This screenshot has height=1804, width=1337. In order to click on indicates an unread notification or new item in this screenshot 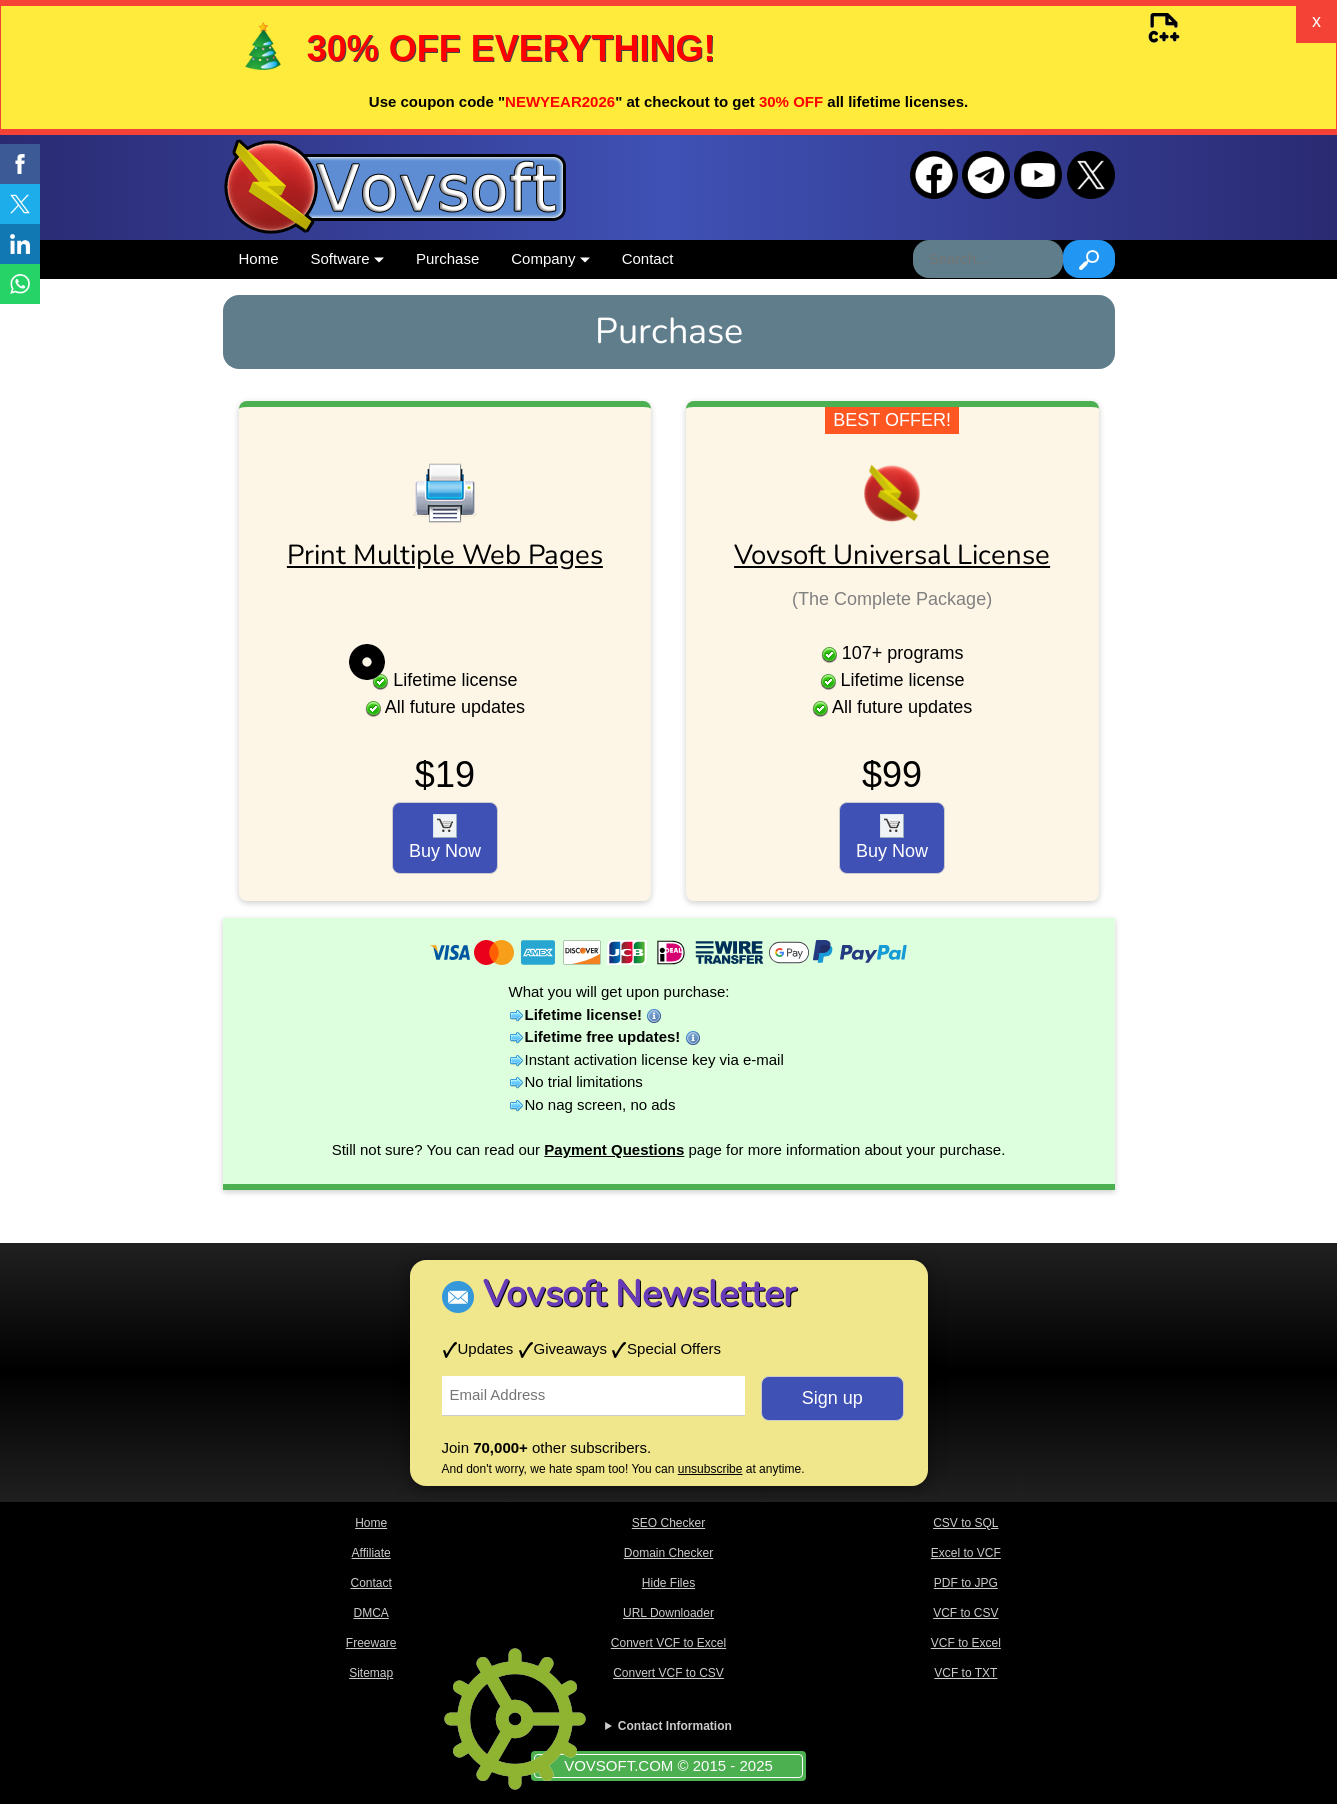, I will do `click(367, 662)`.